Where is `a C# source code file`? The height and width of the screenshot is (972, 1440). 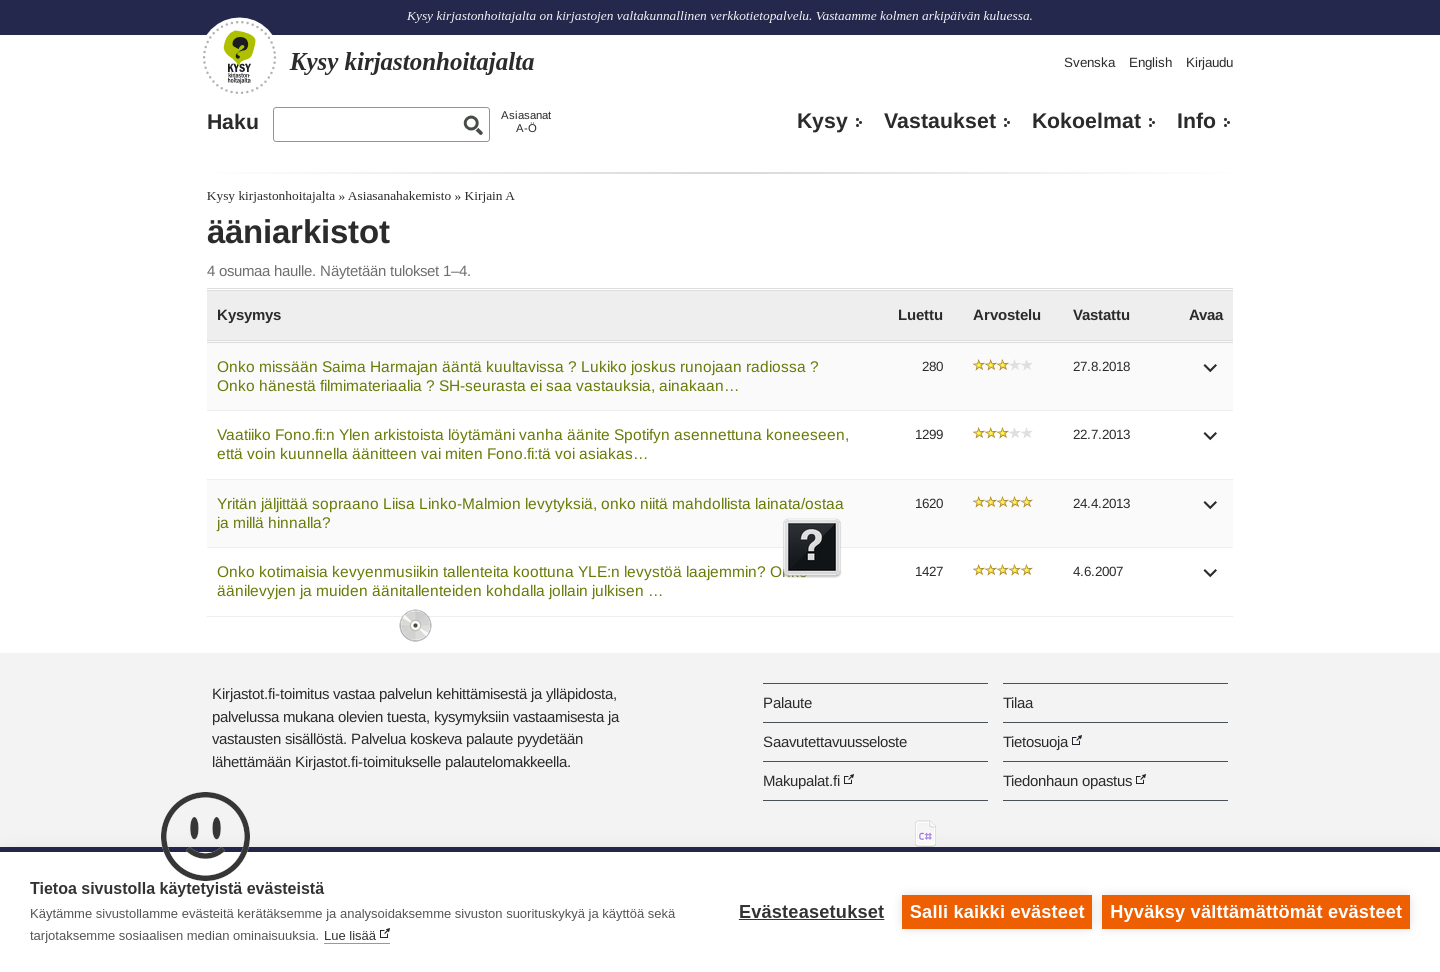 a C# source code file is located at coordinates (925, 833).